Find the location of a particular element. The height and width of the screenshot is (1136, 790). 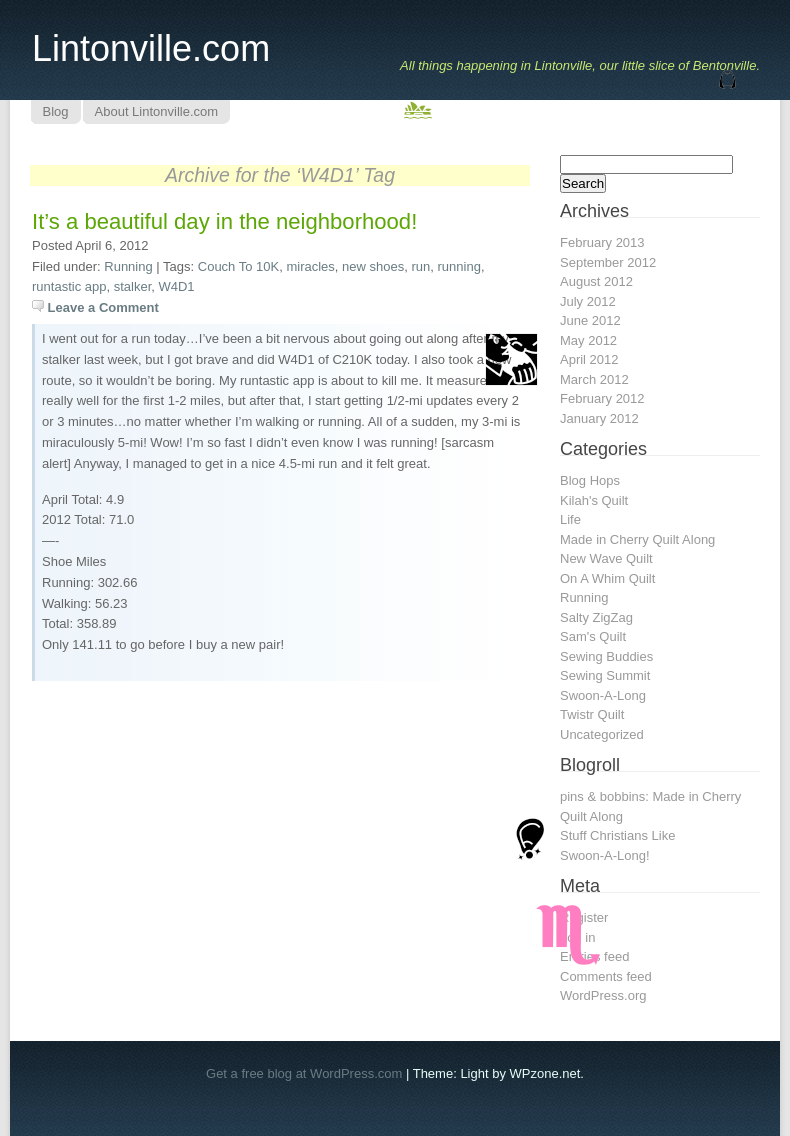

equip a cloak or cape item is located at coordinates (727, 79).